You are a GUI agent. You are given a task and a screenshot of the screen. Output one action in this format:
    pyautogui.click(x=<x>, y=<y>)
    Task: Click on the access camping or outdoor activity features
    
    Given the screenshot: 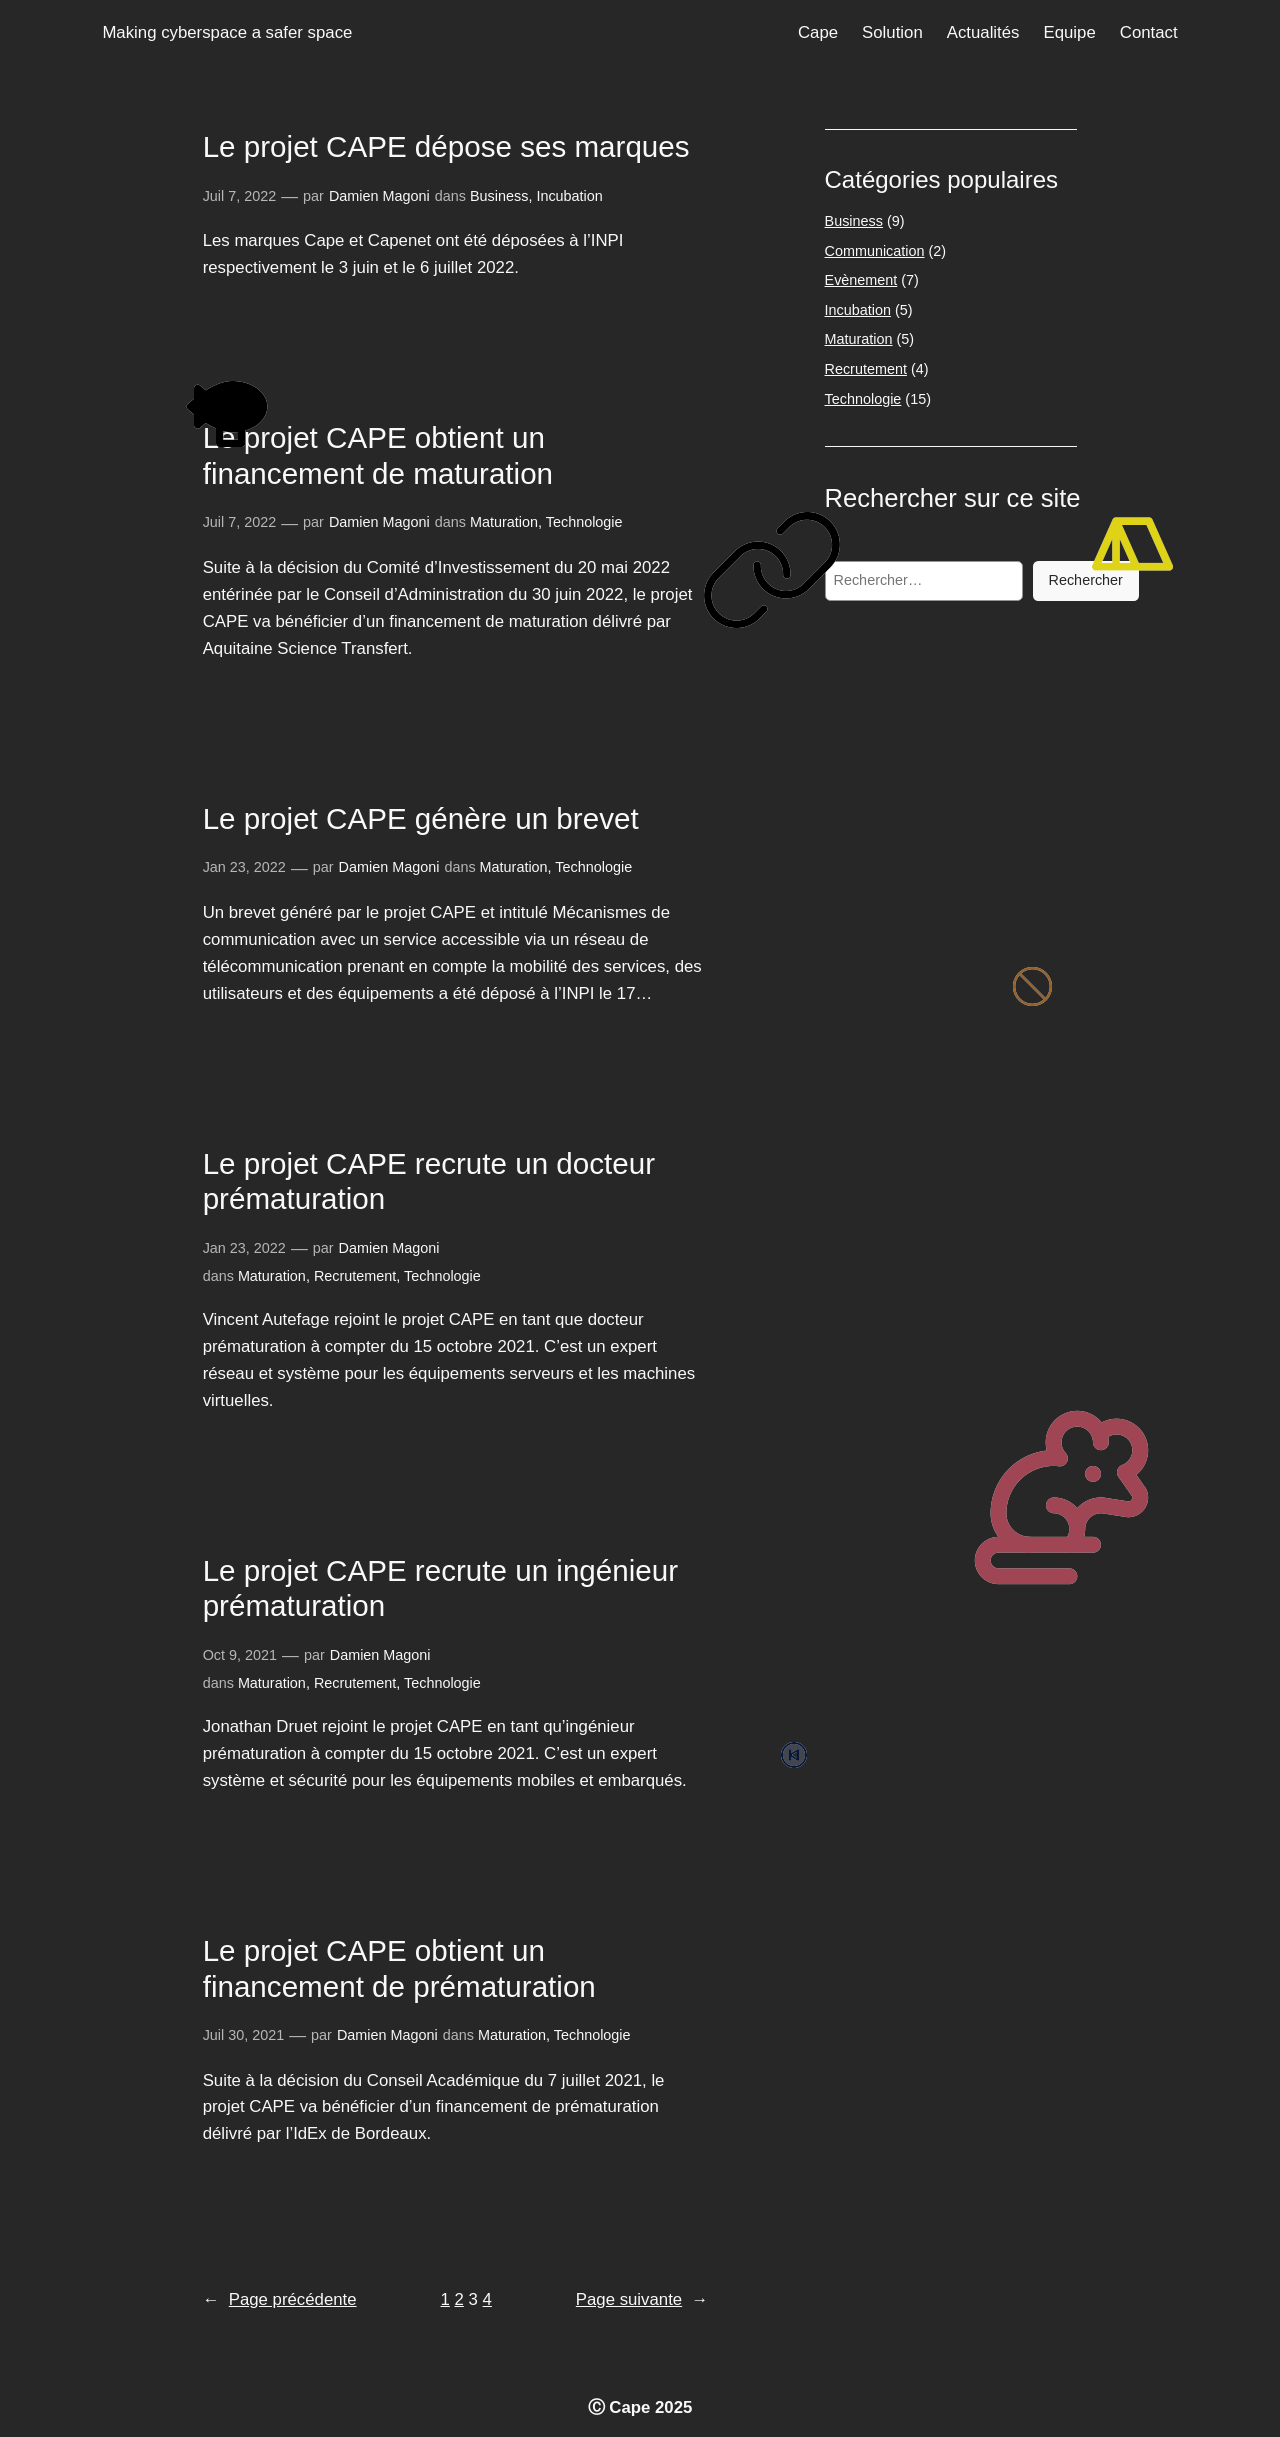 What is the action you would take?
    pyautogui.click(x=1132, y=546)
    